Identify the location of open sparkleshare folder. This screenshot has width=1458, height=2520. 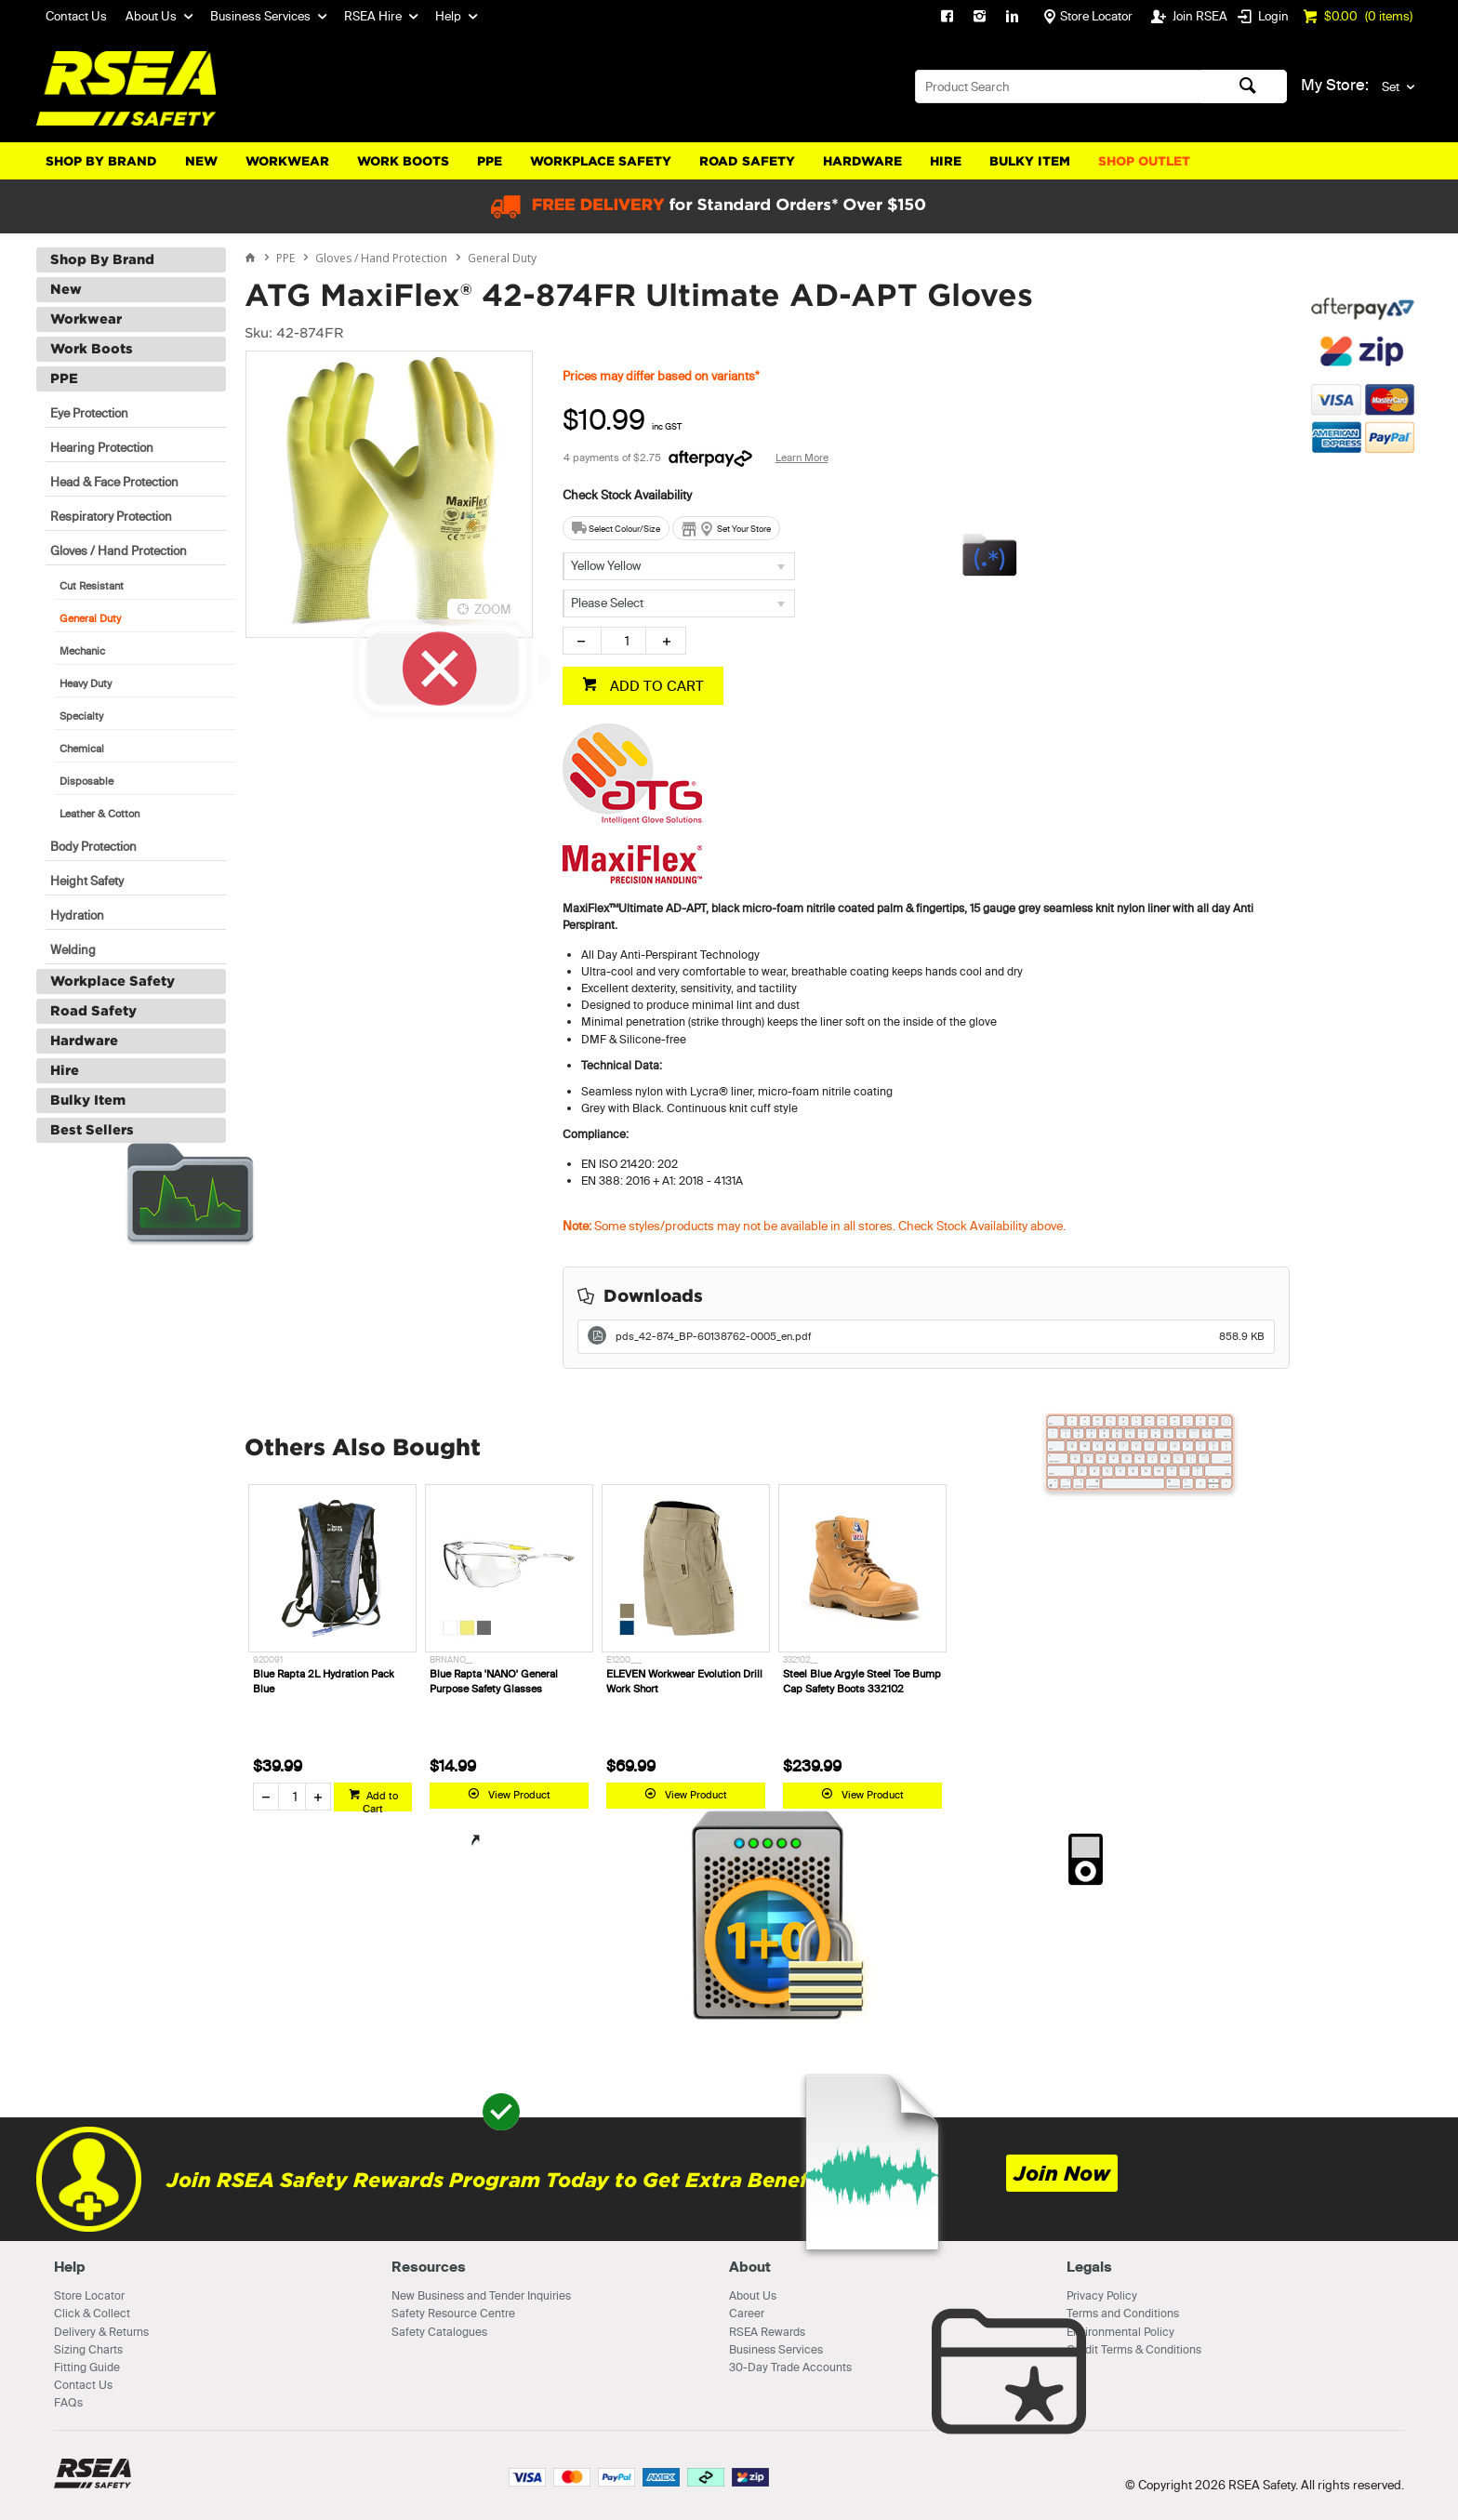
(1009, 2367).